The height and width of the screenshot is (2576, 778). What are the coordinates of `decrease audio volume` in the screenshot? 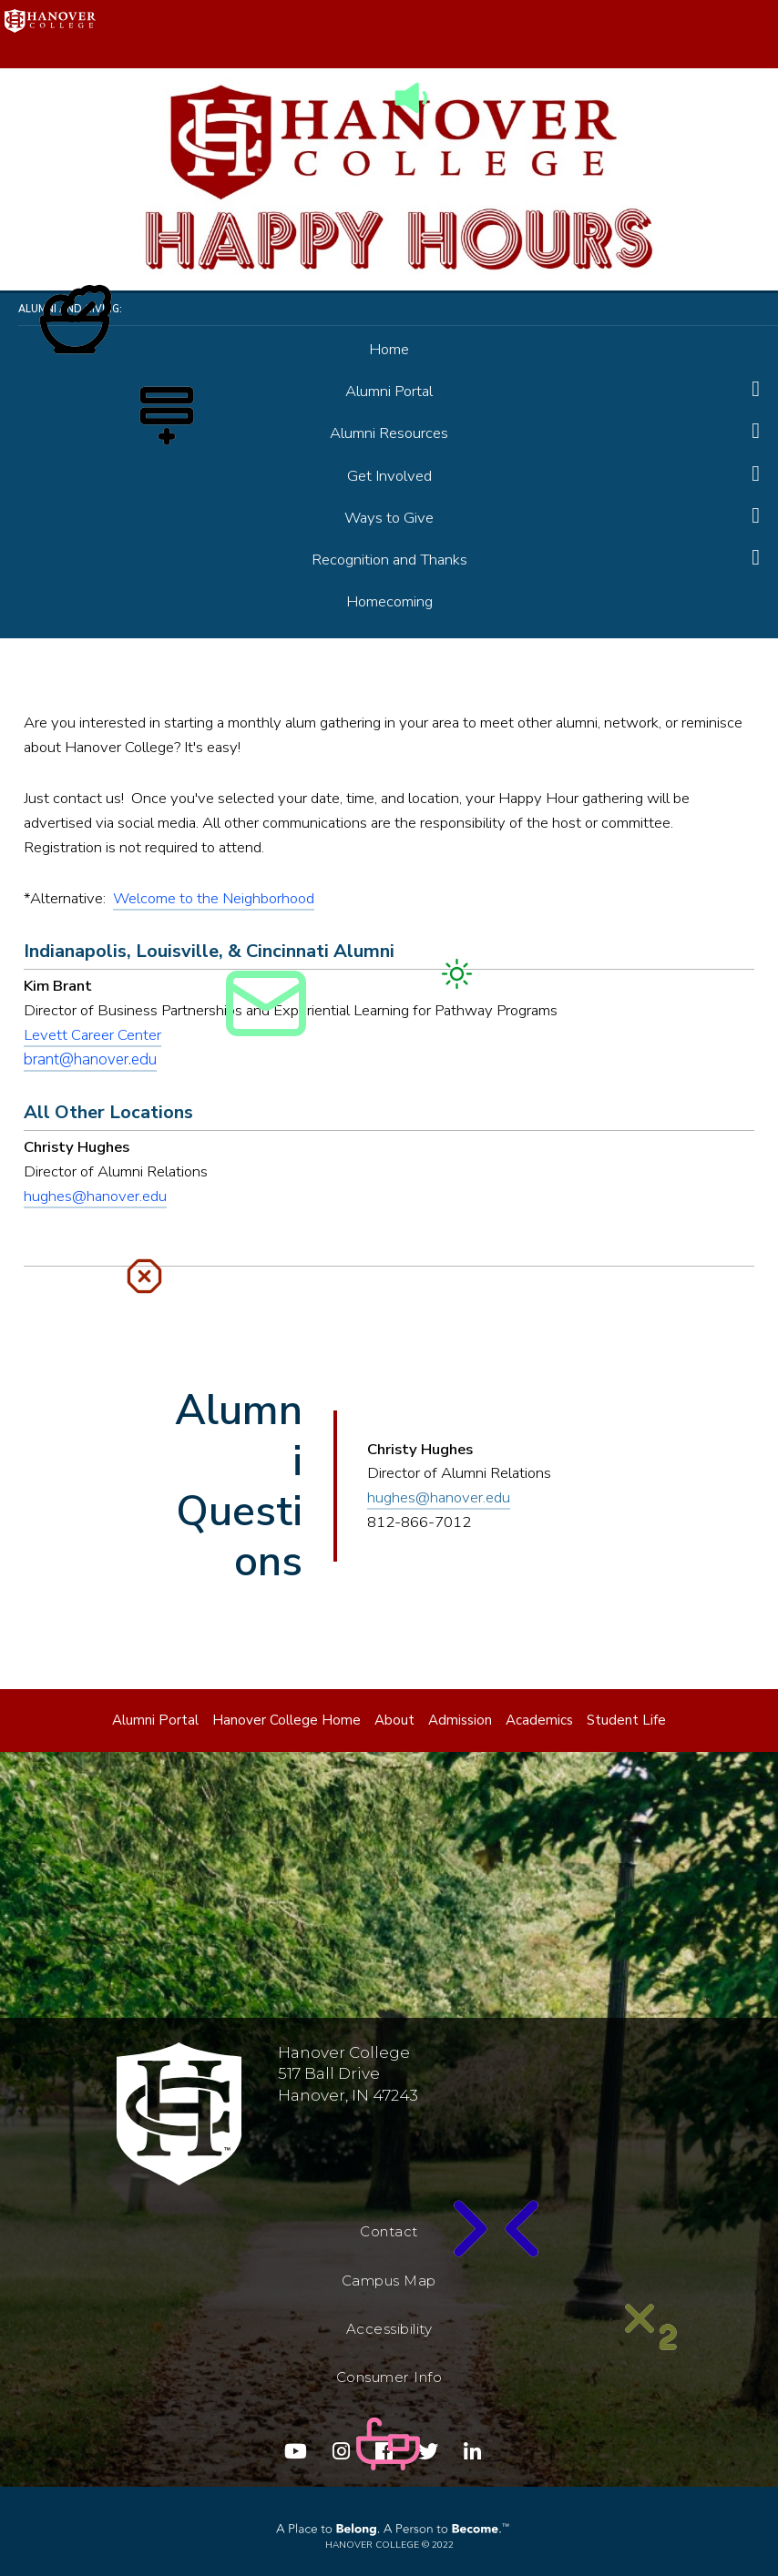 It's located at (410, 97).